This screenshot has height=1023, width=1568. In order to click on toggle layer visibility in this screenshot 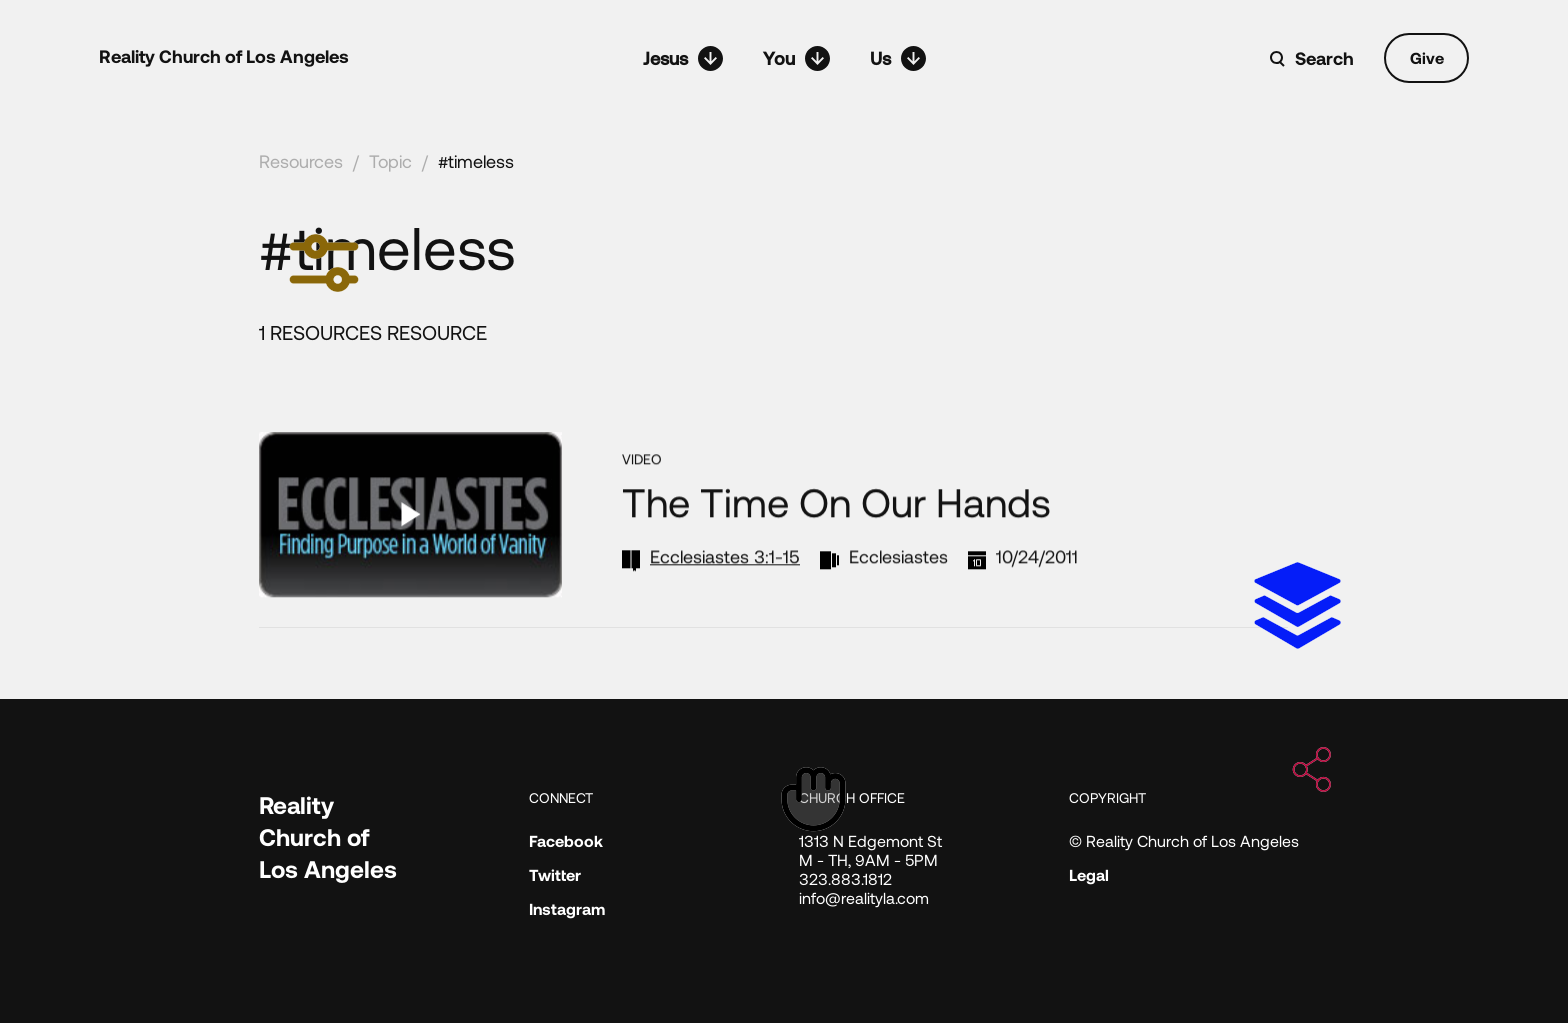, I will do `click(1297, 605)`.